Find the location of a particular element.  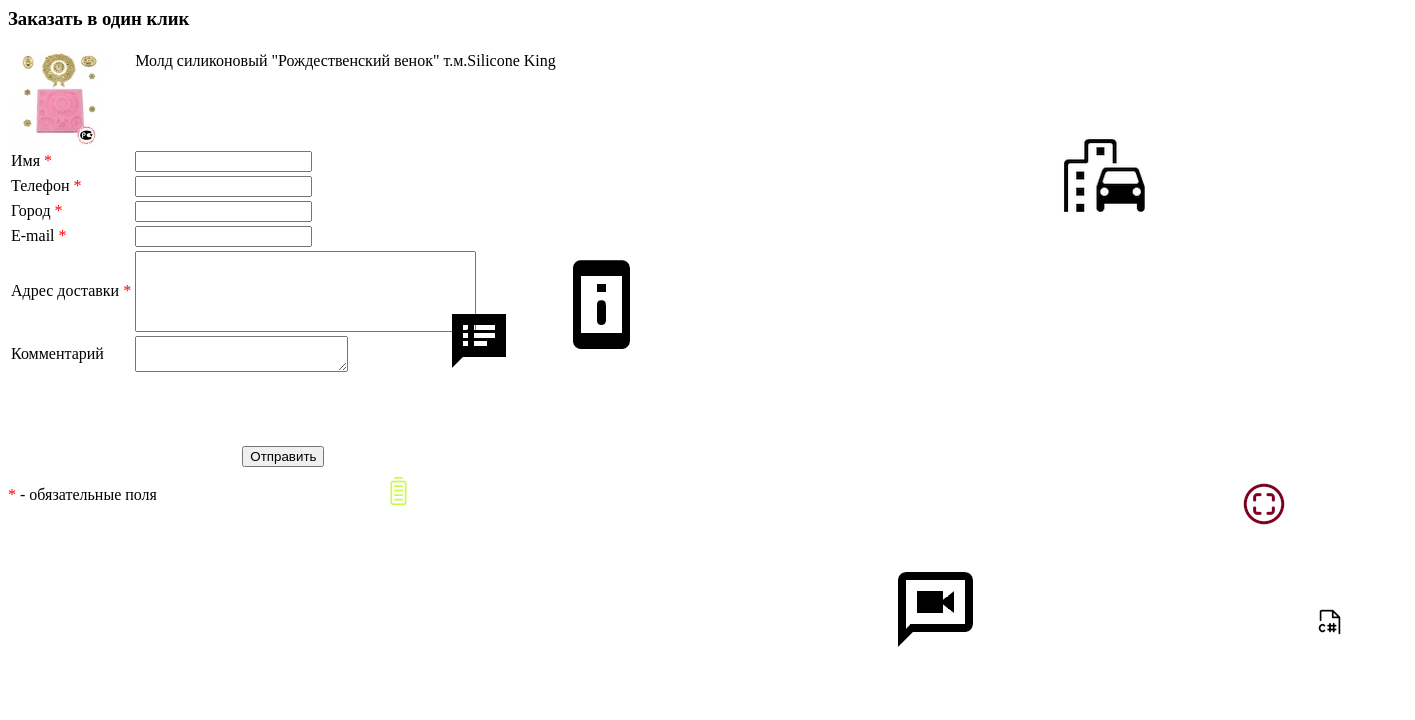

start a video chat conversation is located at coordinates (935, 609).